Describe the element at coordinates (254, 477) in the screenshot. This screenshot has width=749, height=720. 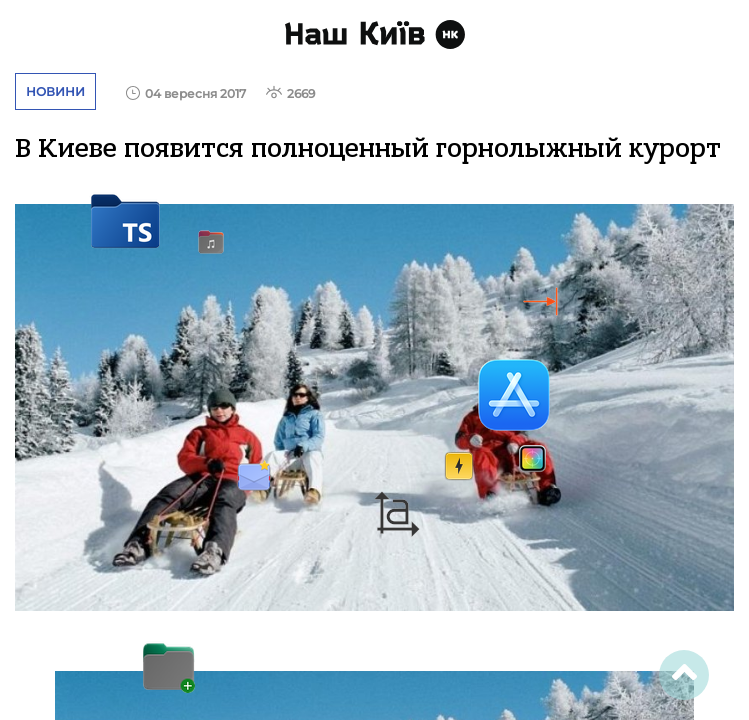
I see `indicates unread email messages` at that location.